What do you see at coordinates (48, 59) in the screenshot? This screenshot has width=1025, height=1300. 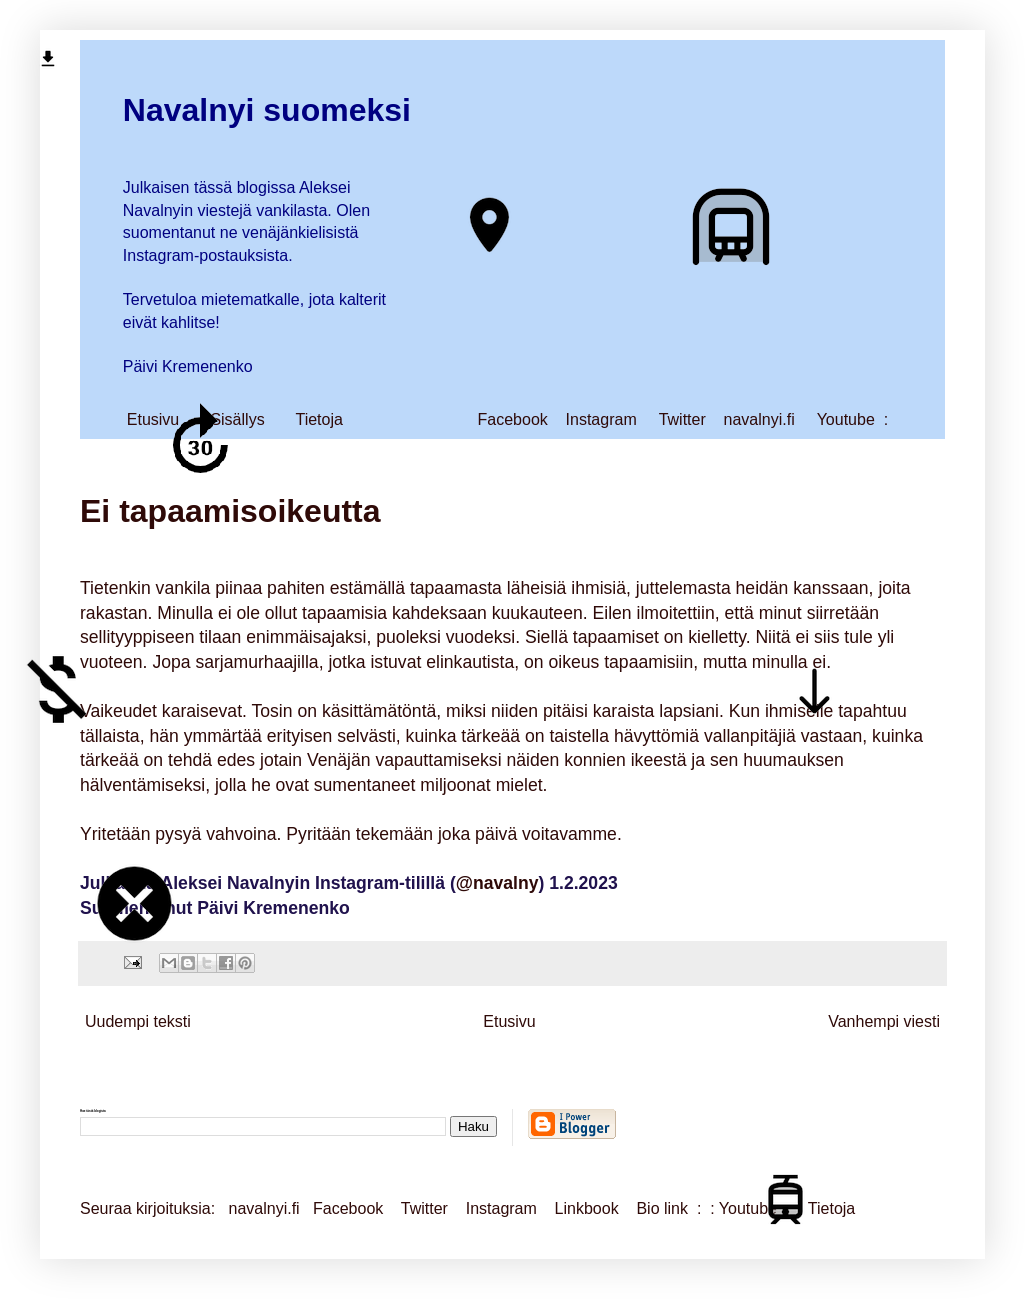 I see `download a file or content` at bounding box center [48, 59].